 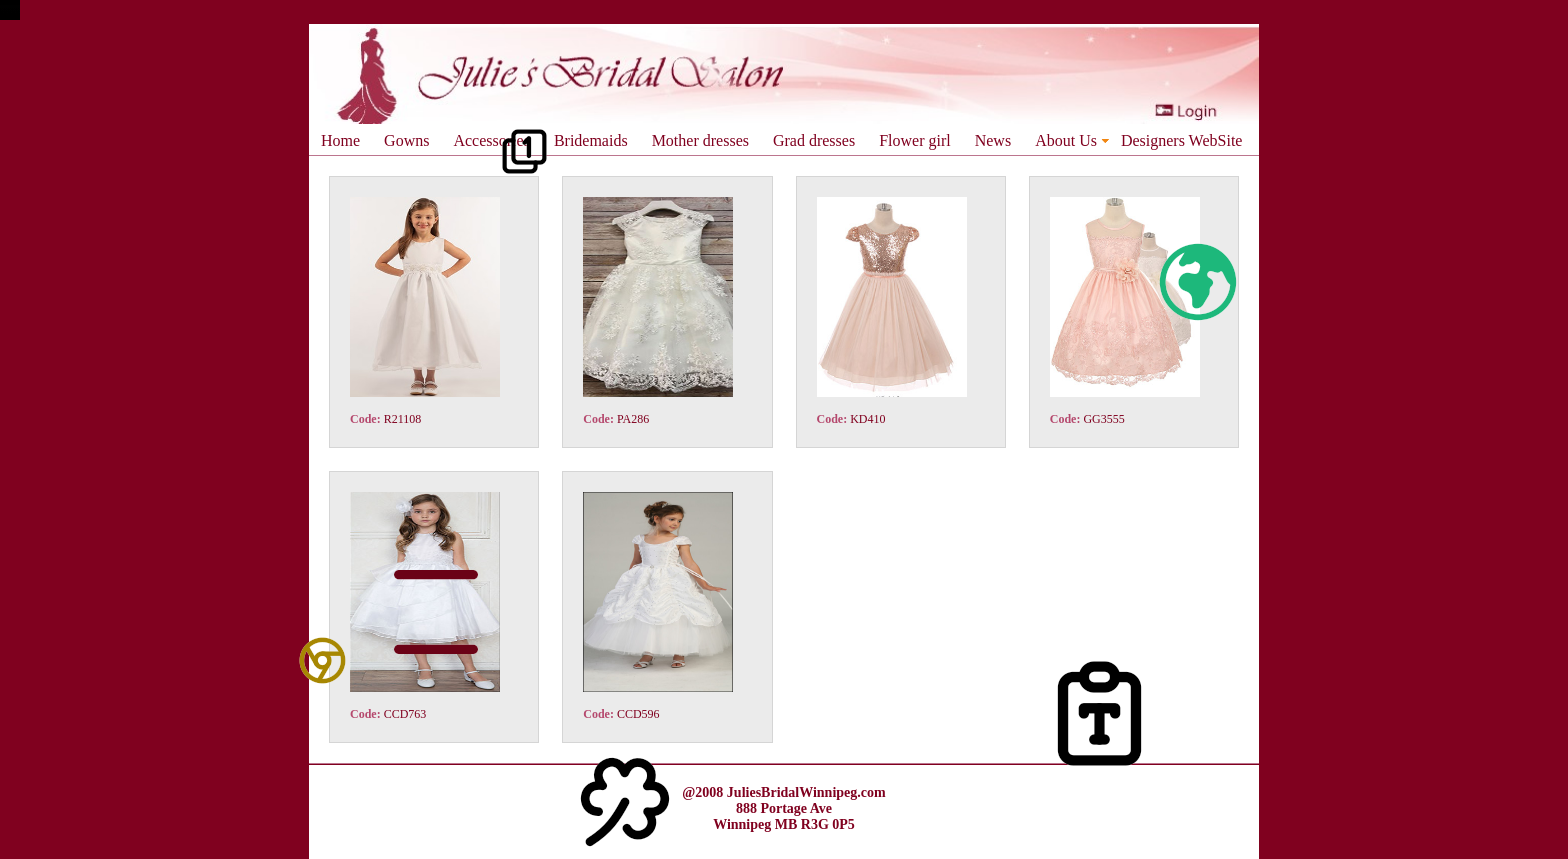 I want to click on switch to international or global settings, so click(x=1198, y=282).